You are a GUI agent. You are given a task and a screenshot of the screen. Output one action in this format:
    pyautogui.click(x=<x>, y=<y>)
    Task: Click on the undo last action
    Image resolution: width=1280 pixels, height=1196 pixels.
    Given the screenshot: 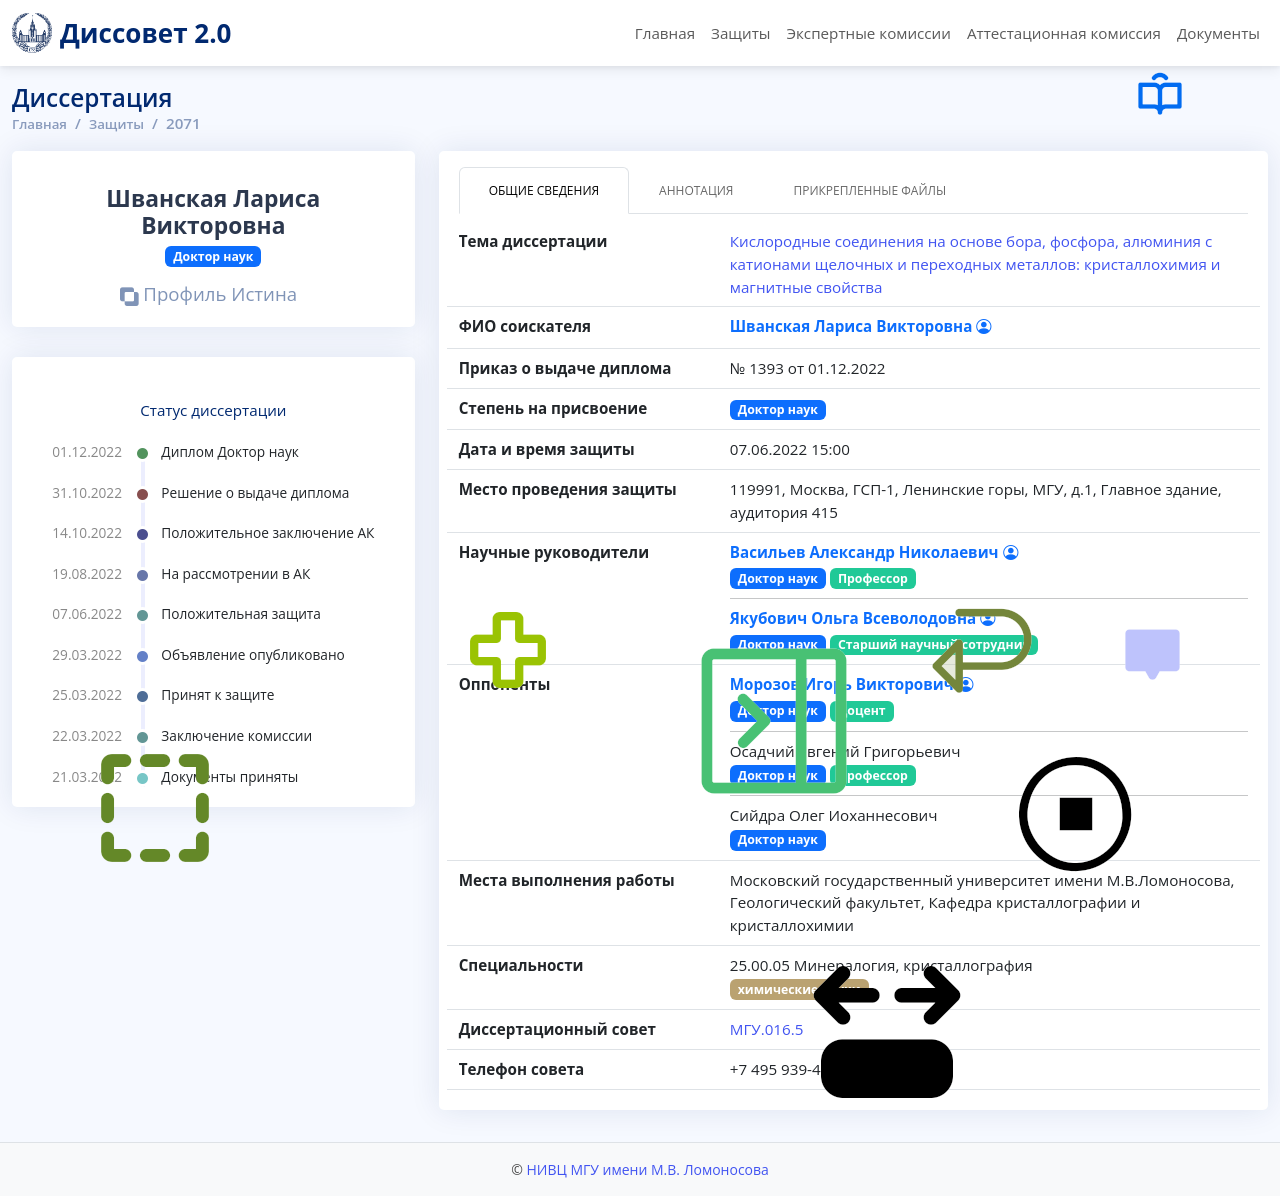 What is the action you would take?
    pyautogui.click(x=982, y=647)
    